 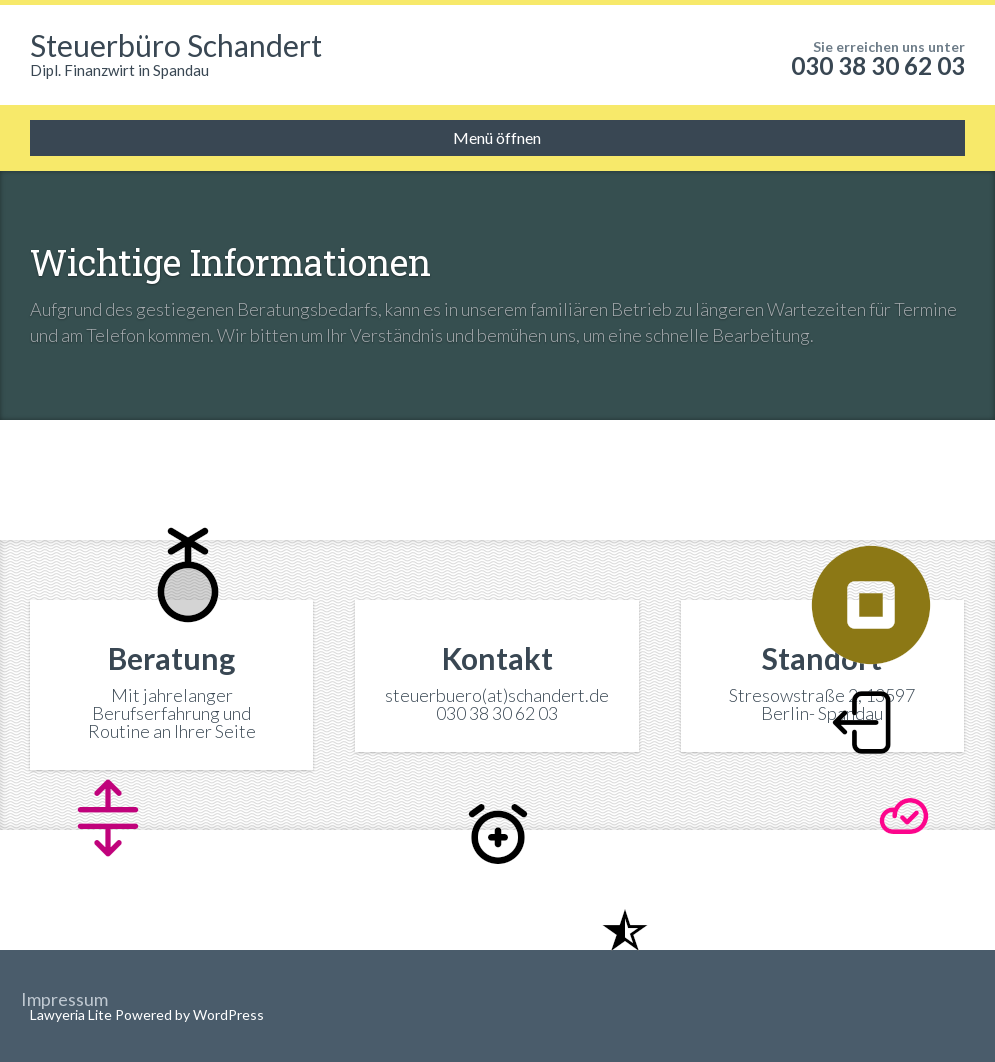 What do you see at coordinates (866, 722) in the screenshot?
I see `log out of your account` at bounding box center [866, 722].